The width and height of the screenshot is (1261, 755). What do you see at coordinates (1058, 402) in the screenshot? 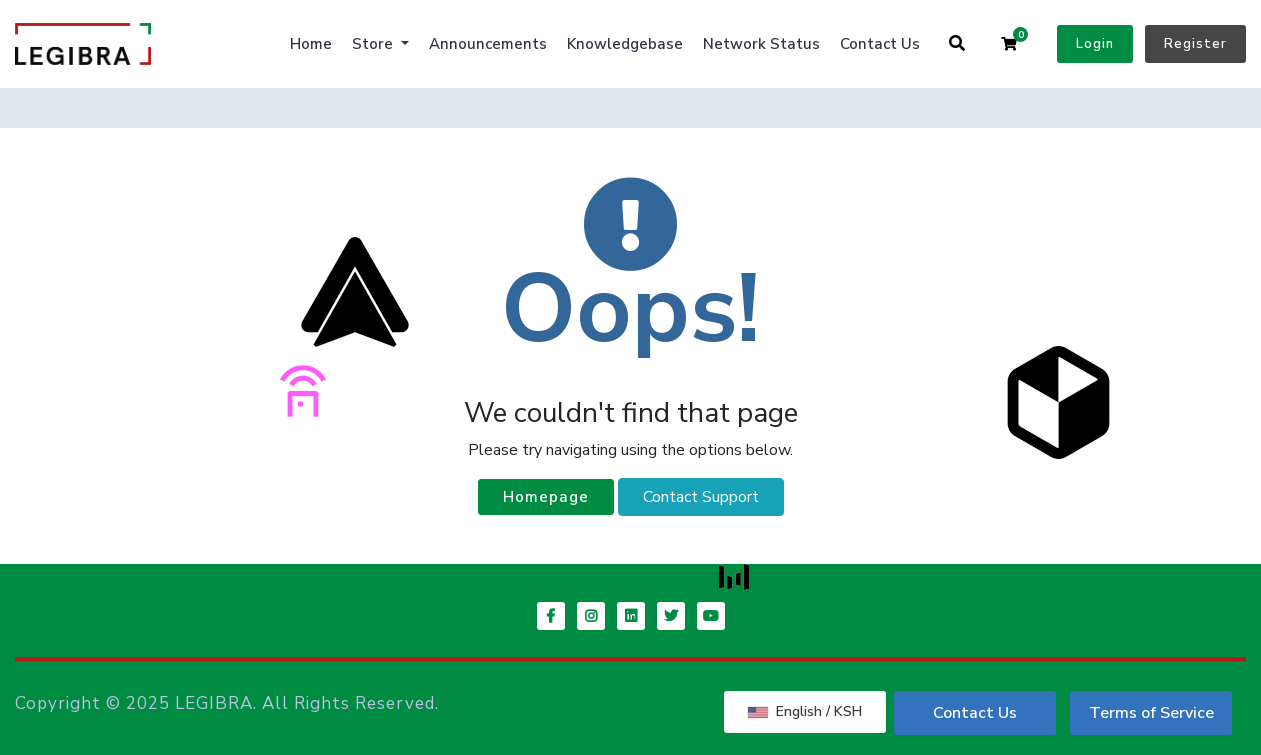
I see `flatpak package manager logo` at bounding box center [1058, 402].